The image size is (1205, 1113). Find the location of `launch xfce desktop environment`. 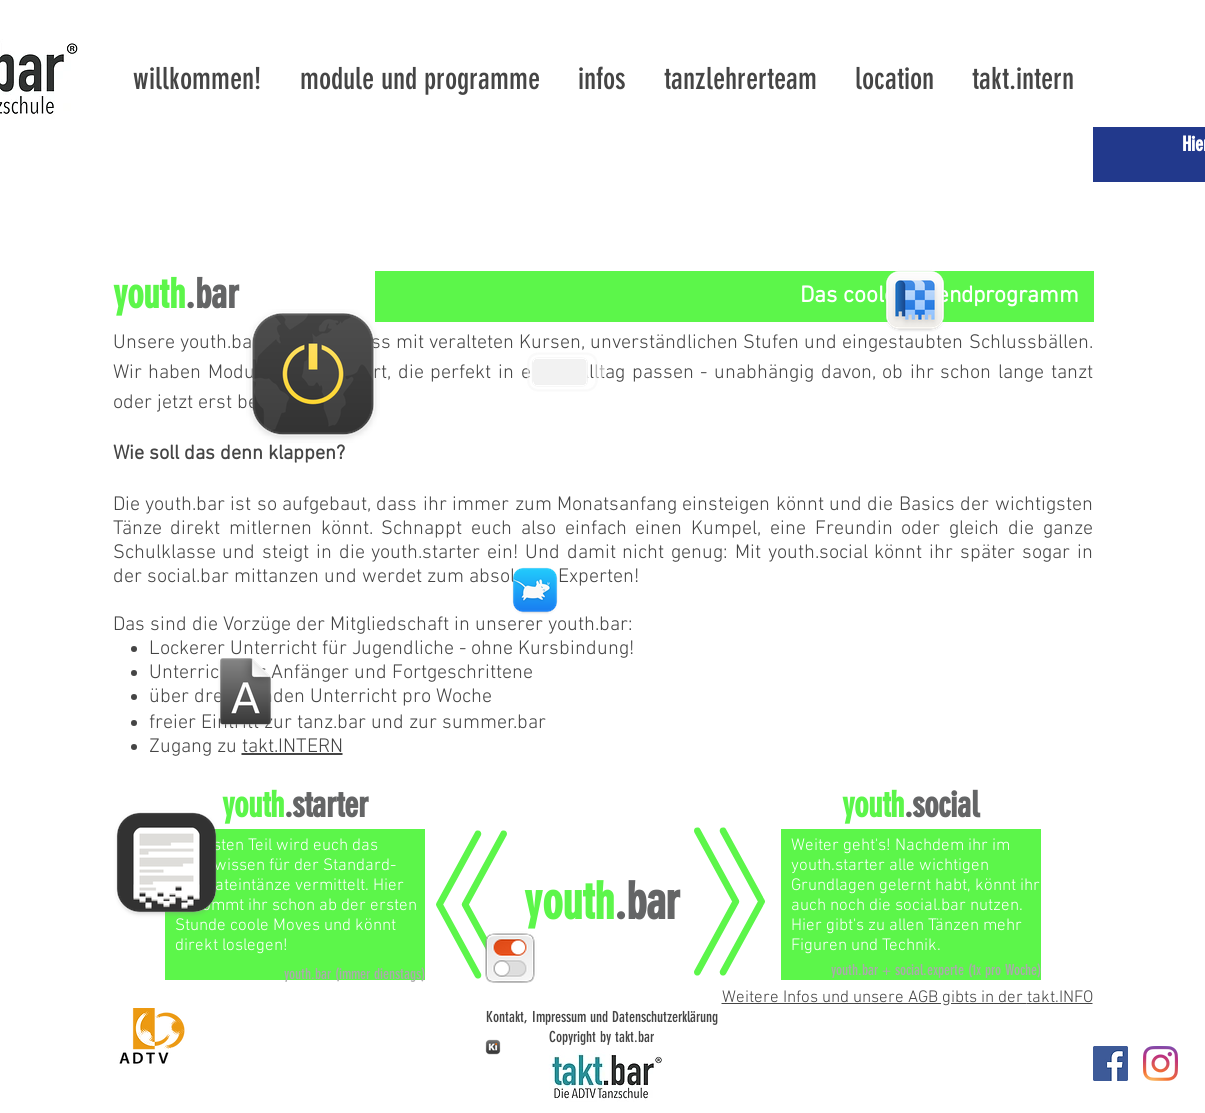

launch xfce desktop environment is located at coordinates (535, 590).